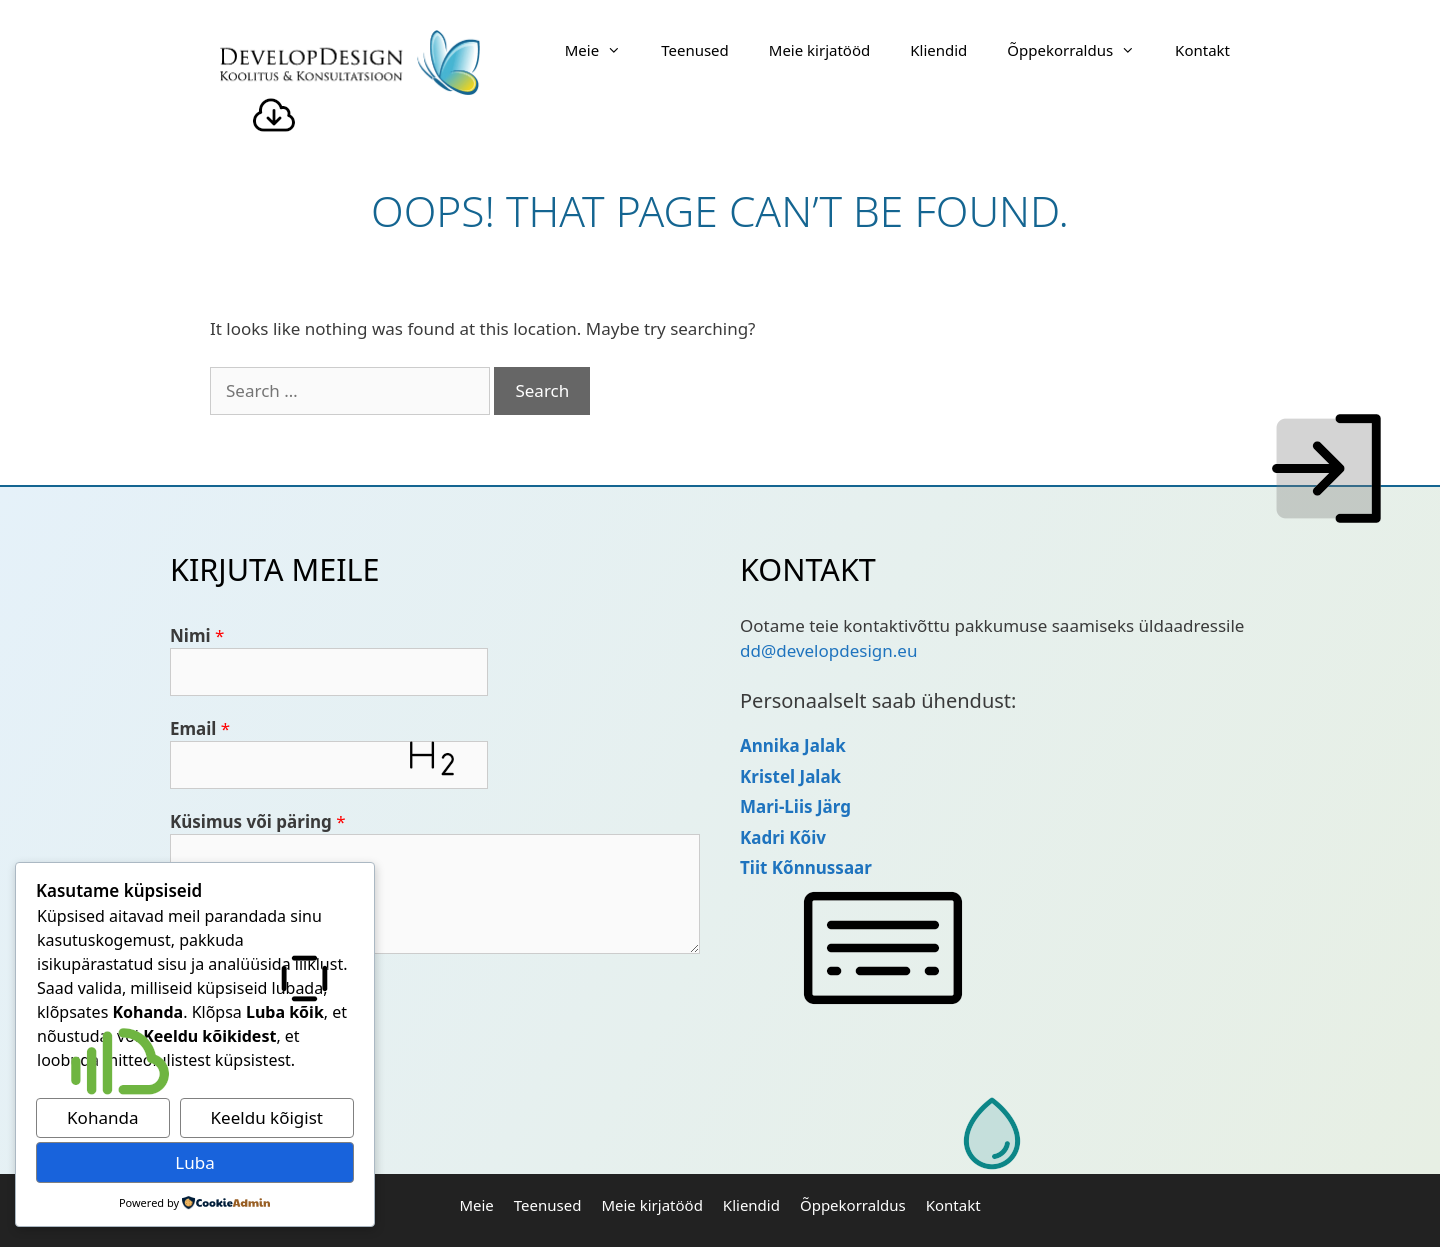 The height and width of the screenshot is (1247, 1440). What do you see at coordinates (274, 115) in the screenshot?
I see `download from cloud storage` at bounding box center [274, 115].